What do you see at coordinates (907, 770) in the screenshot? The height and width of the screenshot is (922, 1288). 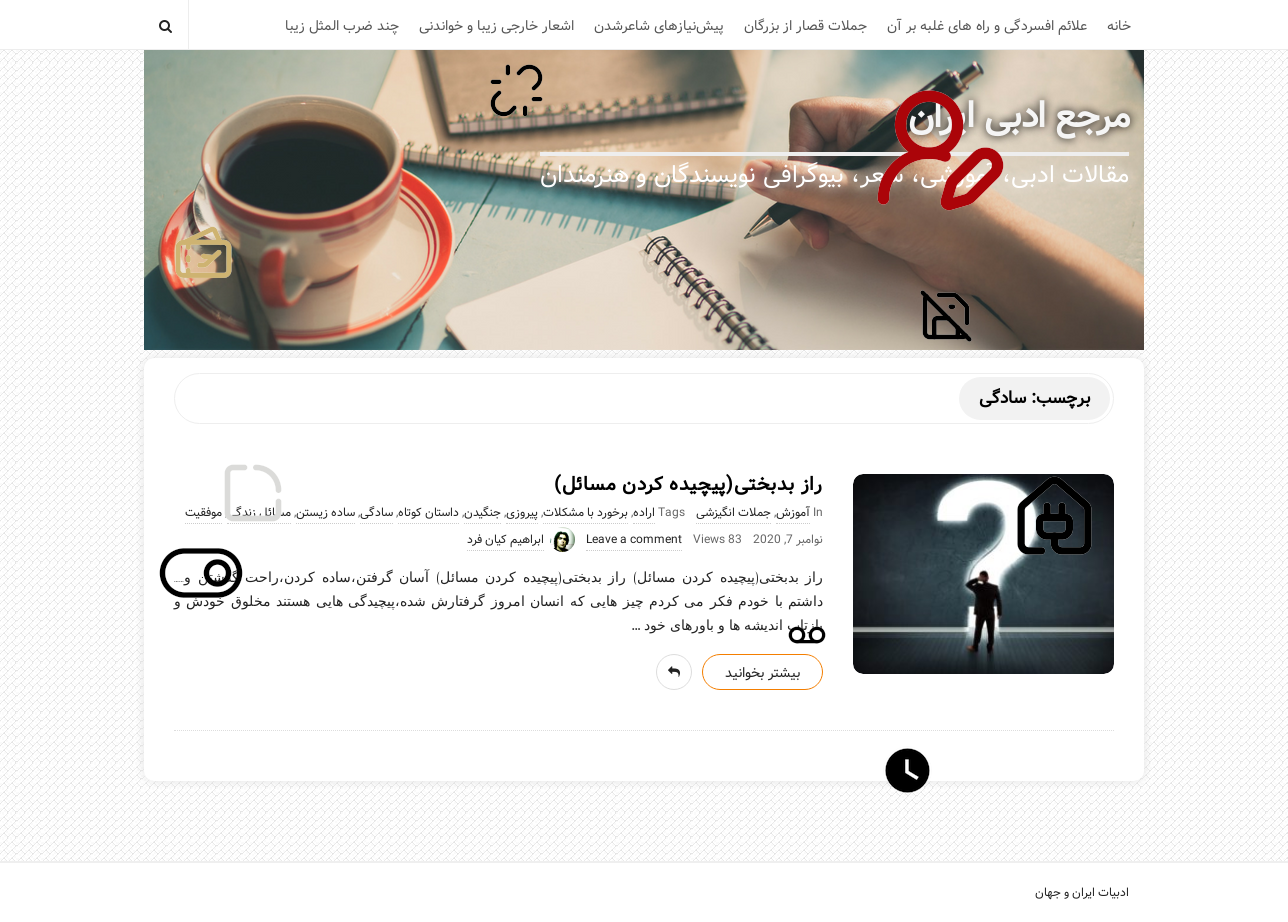 I see `view watch later playlist` at bounding box center [907, 770].